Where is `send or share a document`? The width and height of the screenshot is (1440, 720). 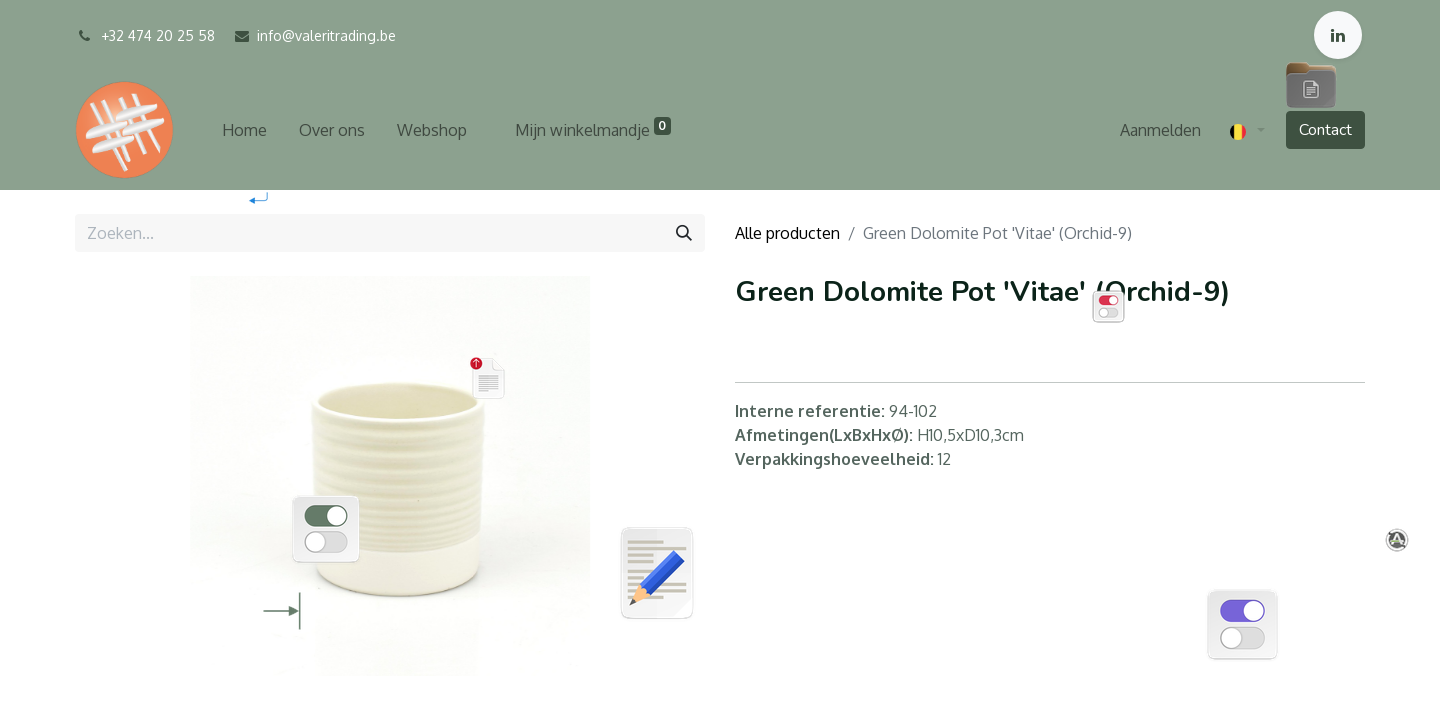
send or share a document is located at coordinates (488, 378).